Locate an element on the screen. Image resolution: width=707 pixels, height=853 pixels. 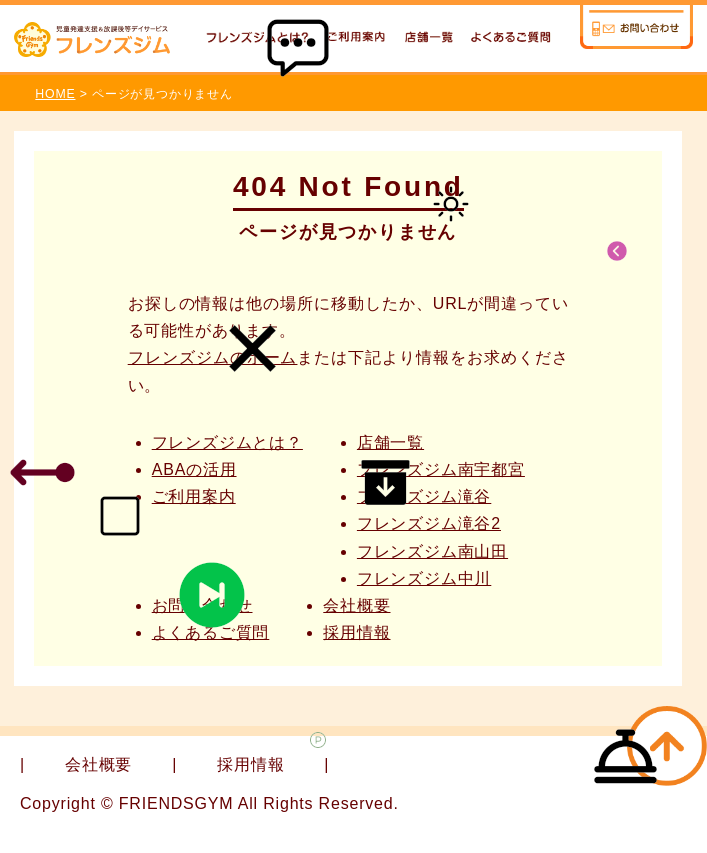
go back to the previous screen is located at coordinates (617, 251).